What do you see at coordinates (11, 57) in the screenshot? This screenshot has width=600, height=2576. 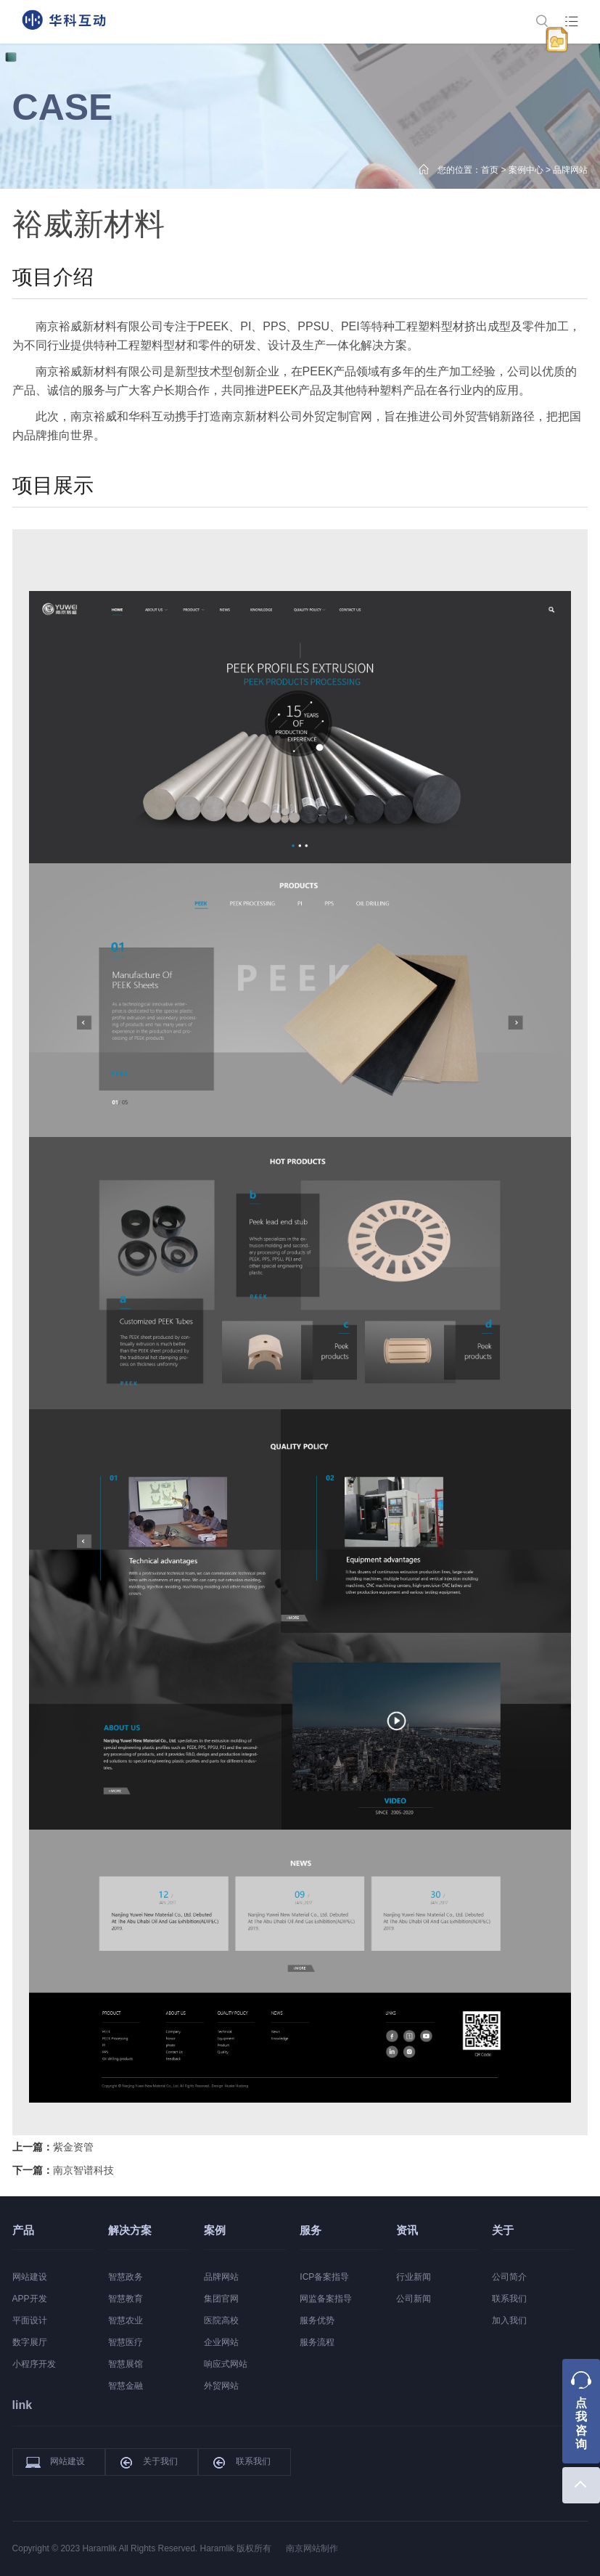 I see `access the desktop folder` at bounding box center [11, 57].